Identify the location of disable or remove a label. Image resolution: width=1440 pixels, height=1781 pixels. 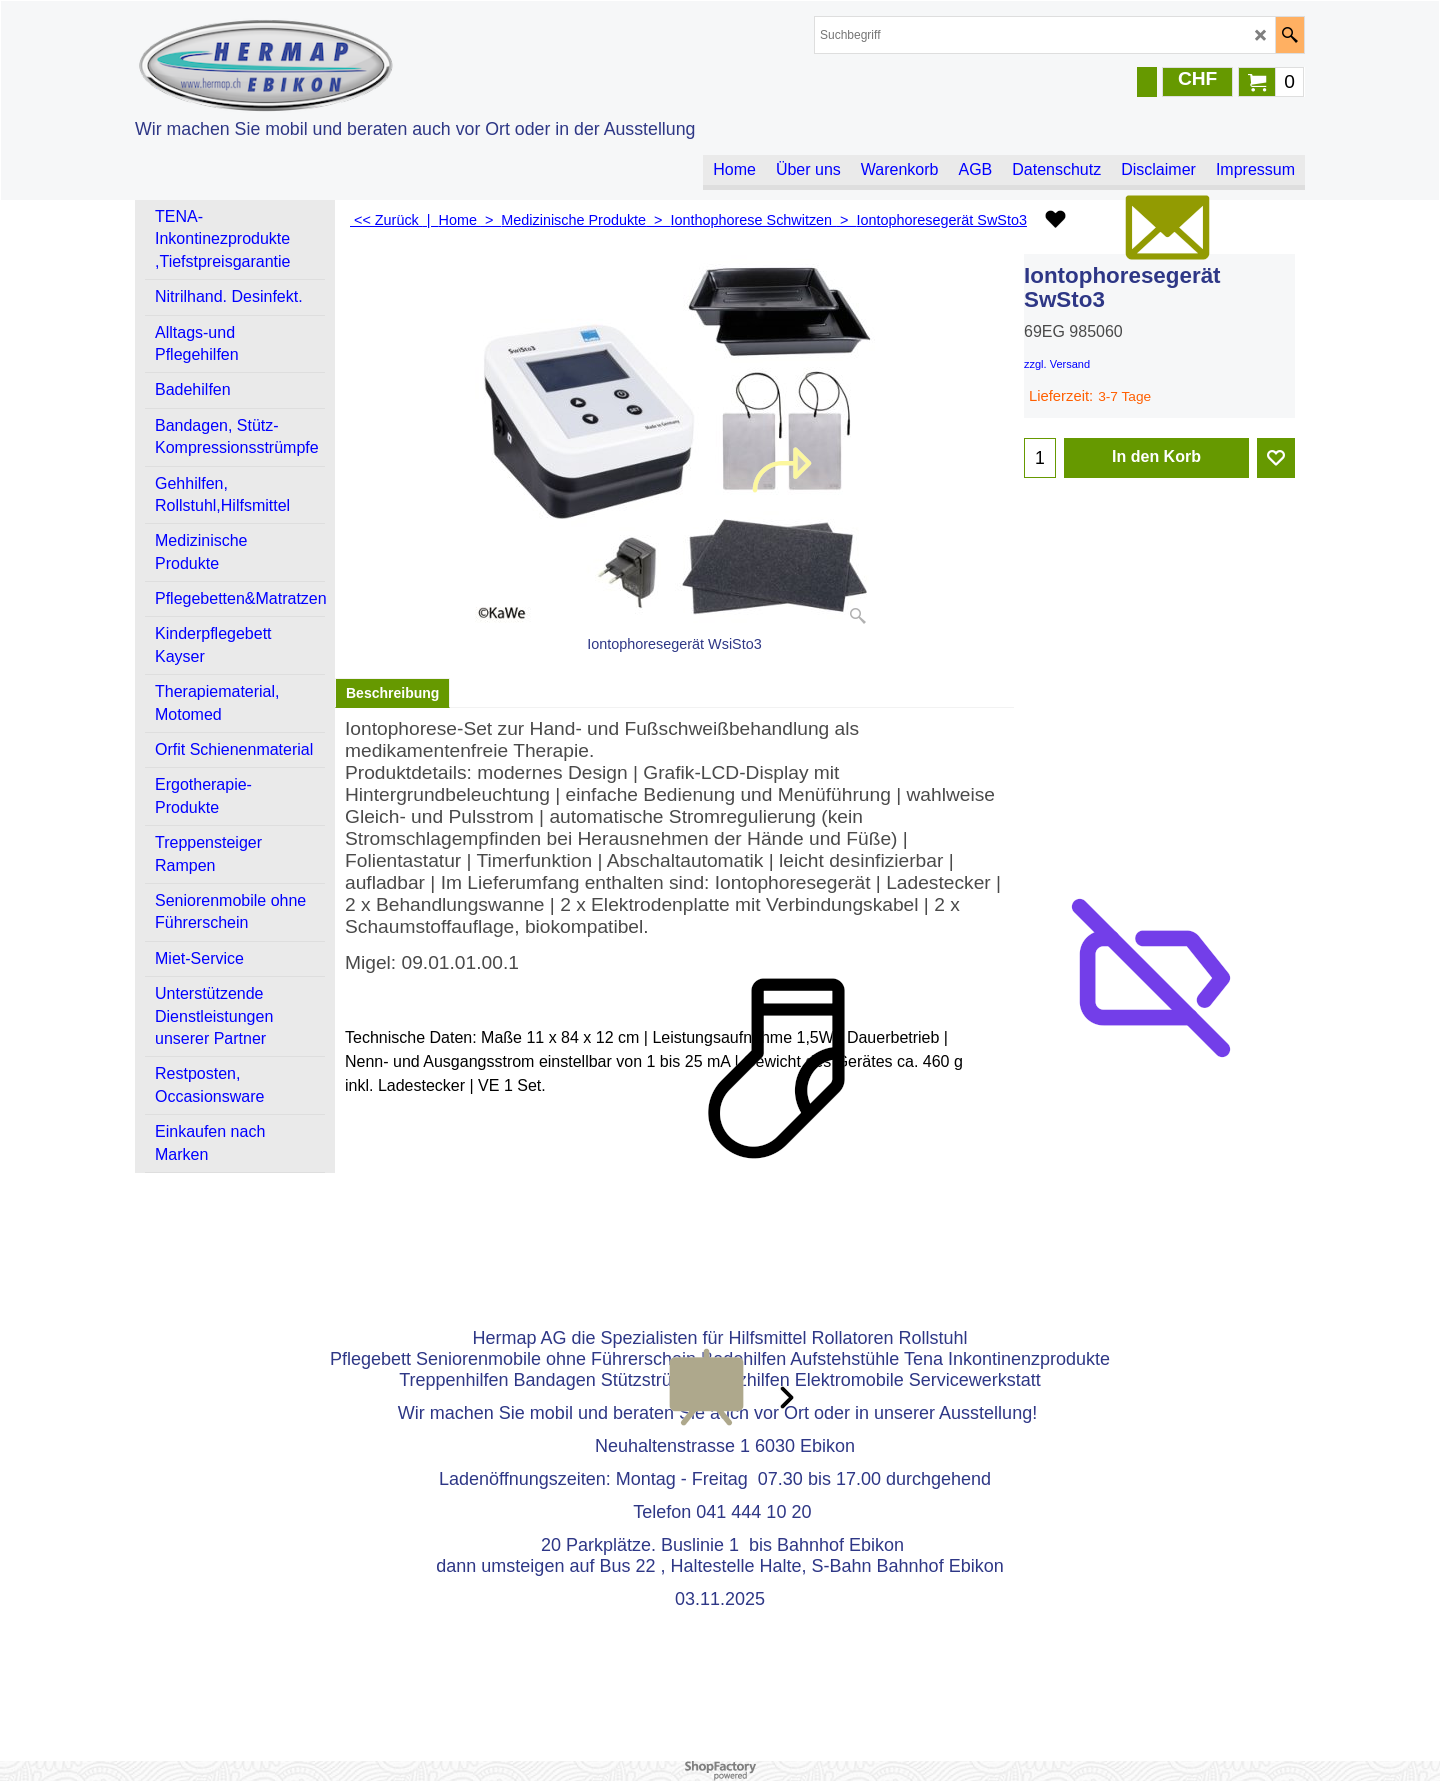
(1151, 978).